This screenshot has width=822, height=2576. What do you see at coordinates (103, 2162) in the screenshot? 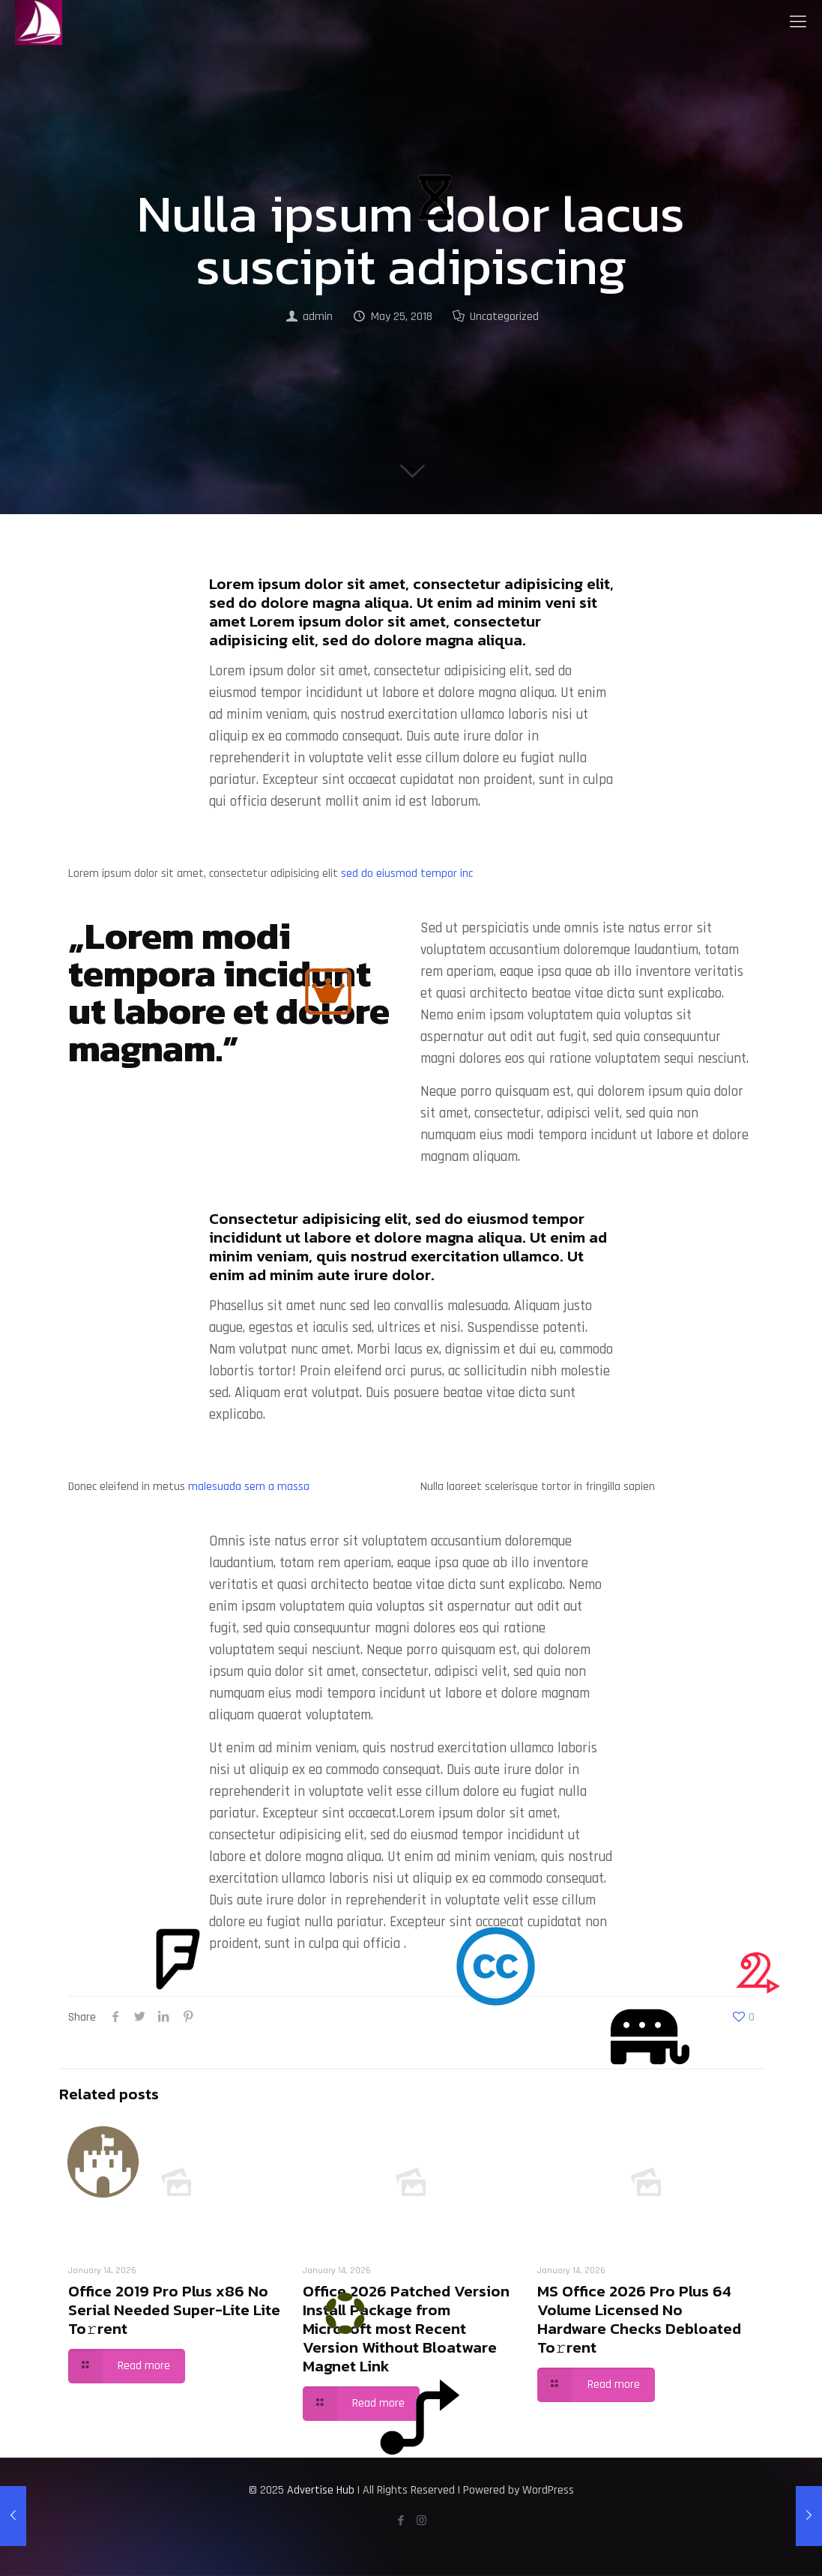
I see `fort awesome brand logo` at bounding box center [103, 2162].